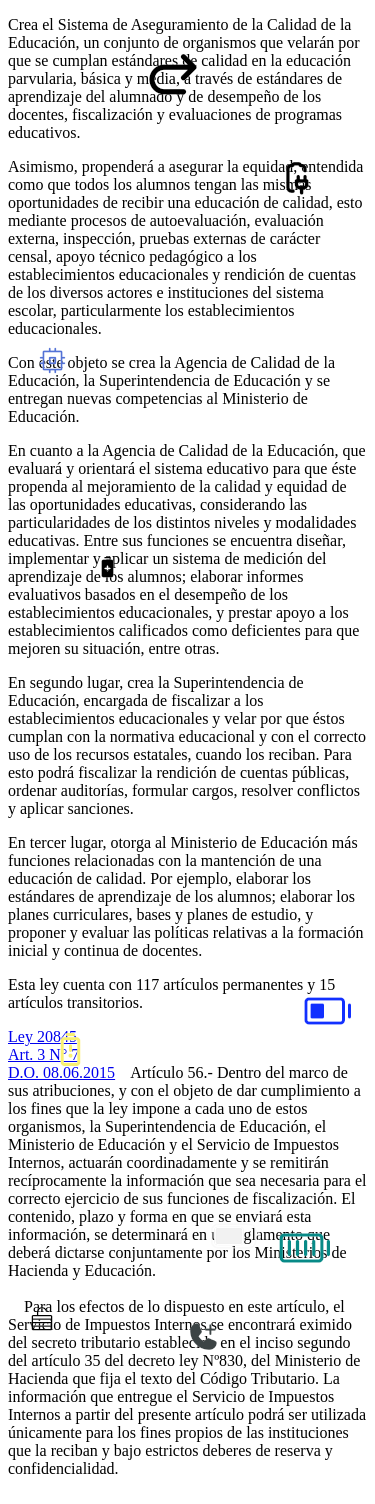 Image resolution: width=375 pixels, height=1504 pixels. What do you see at coordinates (204, 1336) in the screenshot?
I see `add a new contact` at bounding box center [204, 1336].